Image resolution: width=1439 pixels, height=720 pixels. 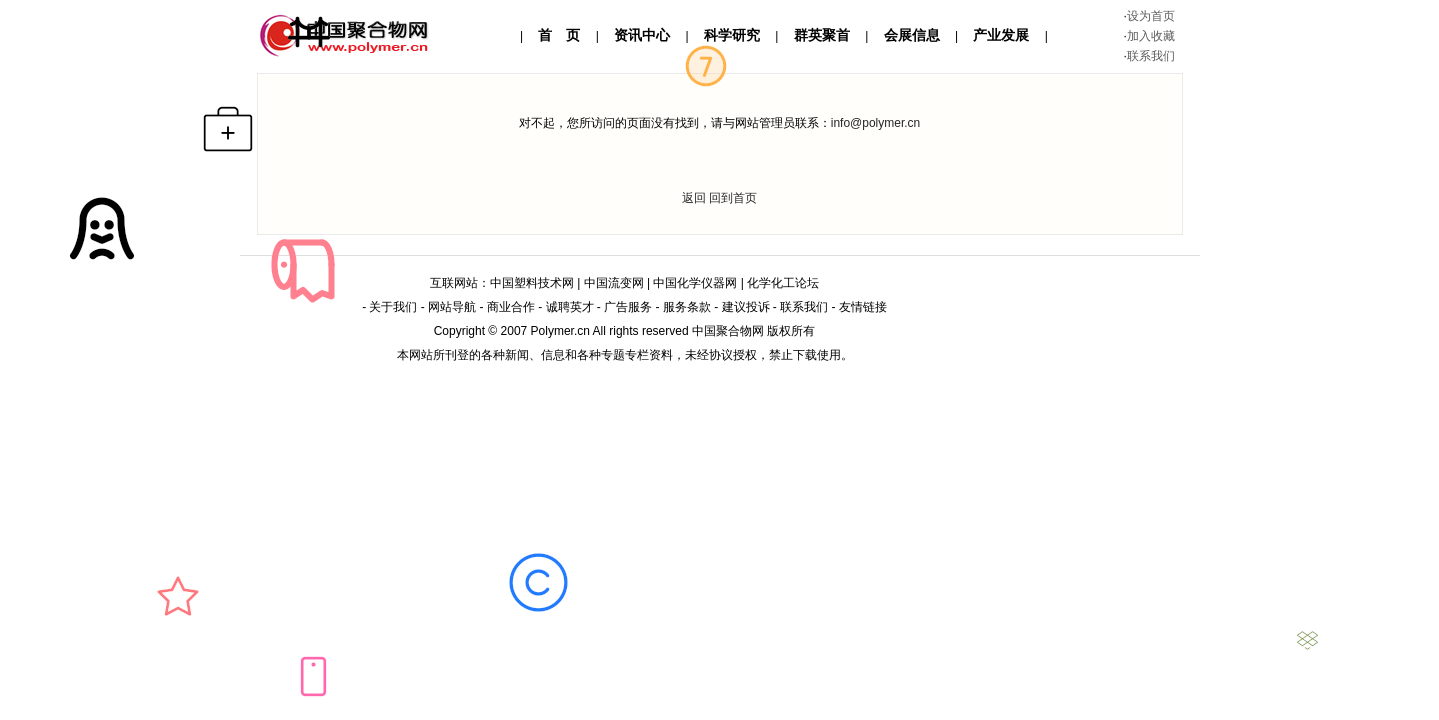 I want to click on indicates restroom or bathroom location, so click(x=303, y=271).